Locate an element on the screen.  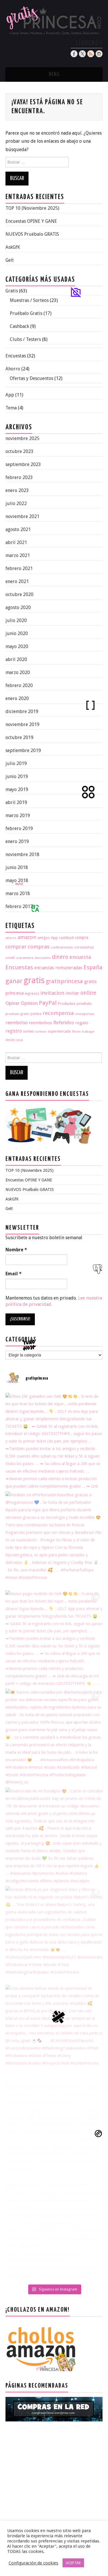
visit metacritic website is located at coordinates (98, 2133).